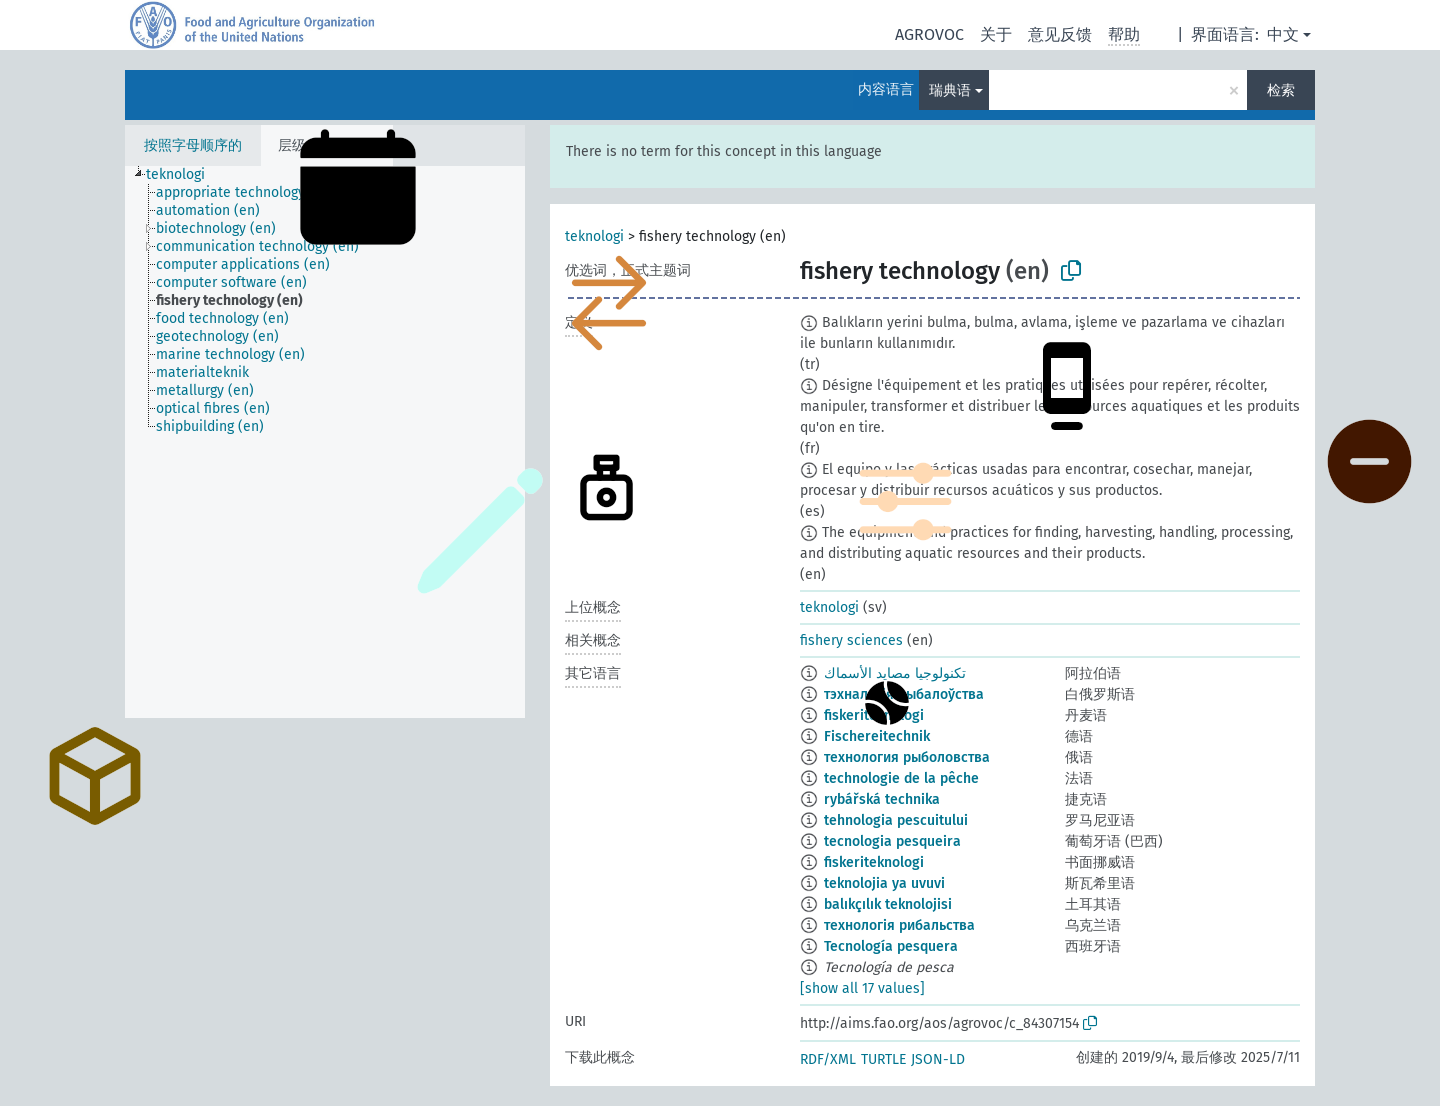 The height and width of the screenshot is (1106, 1440). I want to click on open settings or preferences, so click(905, 501).